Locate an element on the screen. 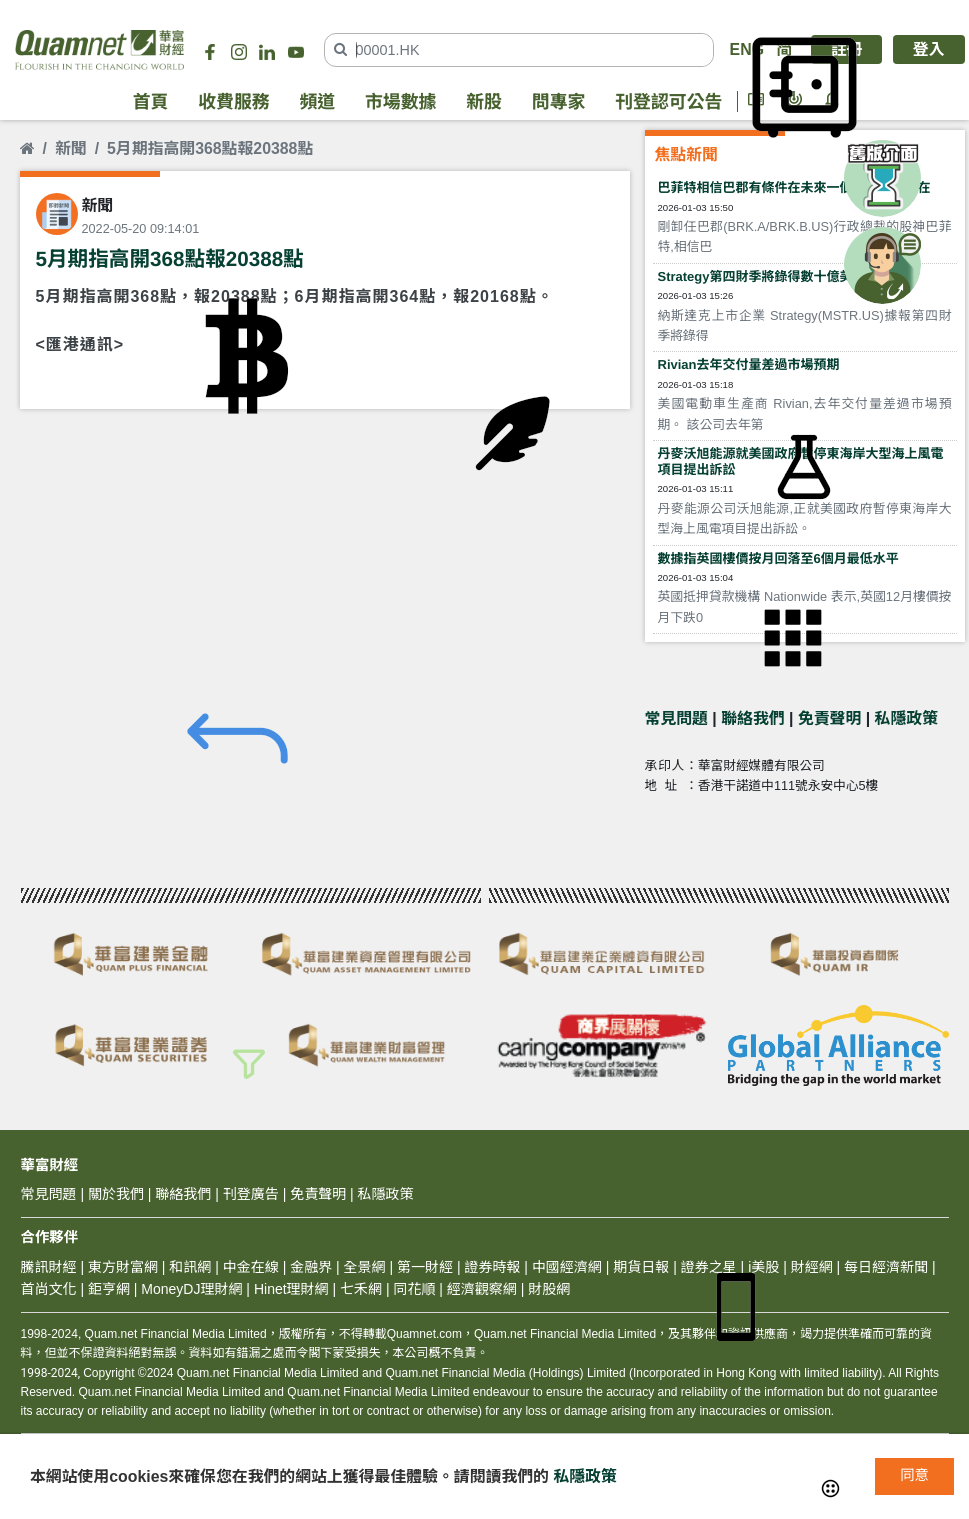 The height and width of the screenshot is (1519, 969). switch to mobile view is located at coordinates (736, 1307).